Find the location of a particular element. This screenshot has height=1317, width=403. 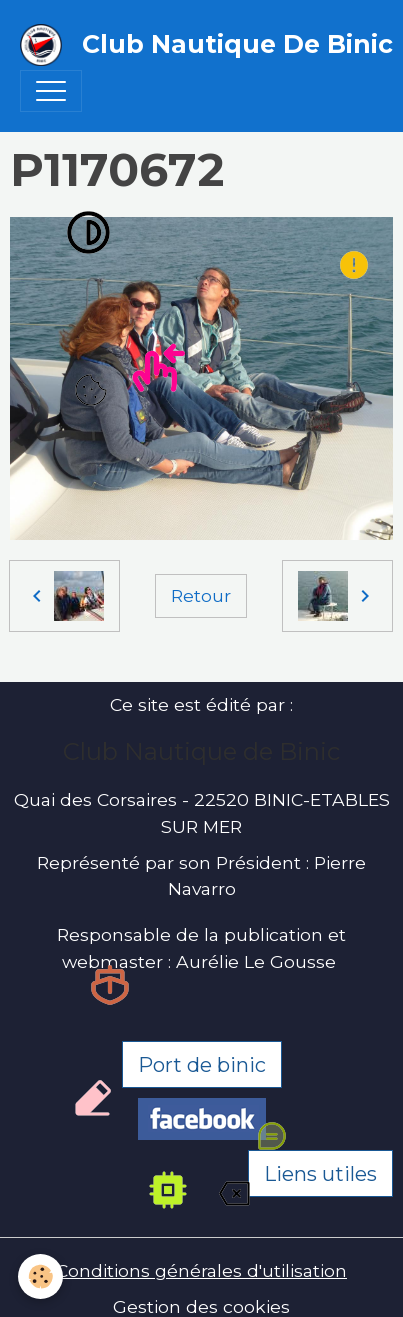

indicates a warning or alert that needs attention is located at coordinates (354, 265).